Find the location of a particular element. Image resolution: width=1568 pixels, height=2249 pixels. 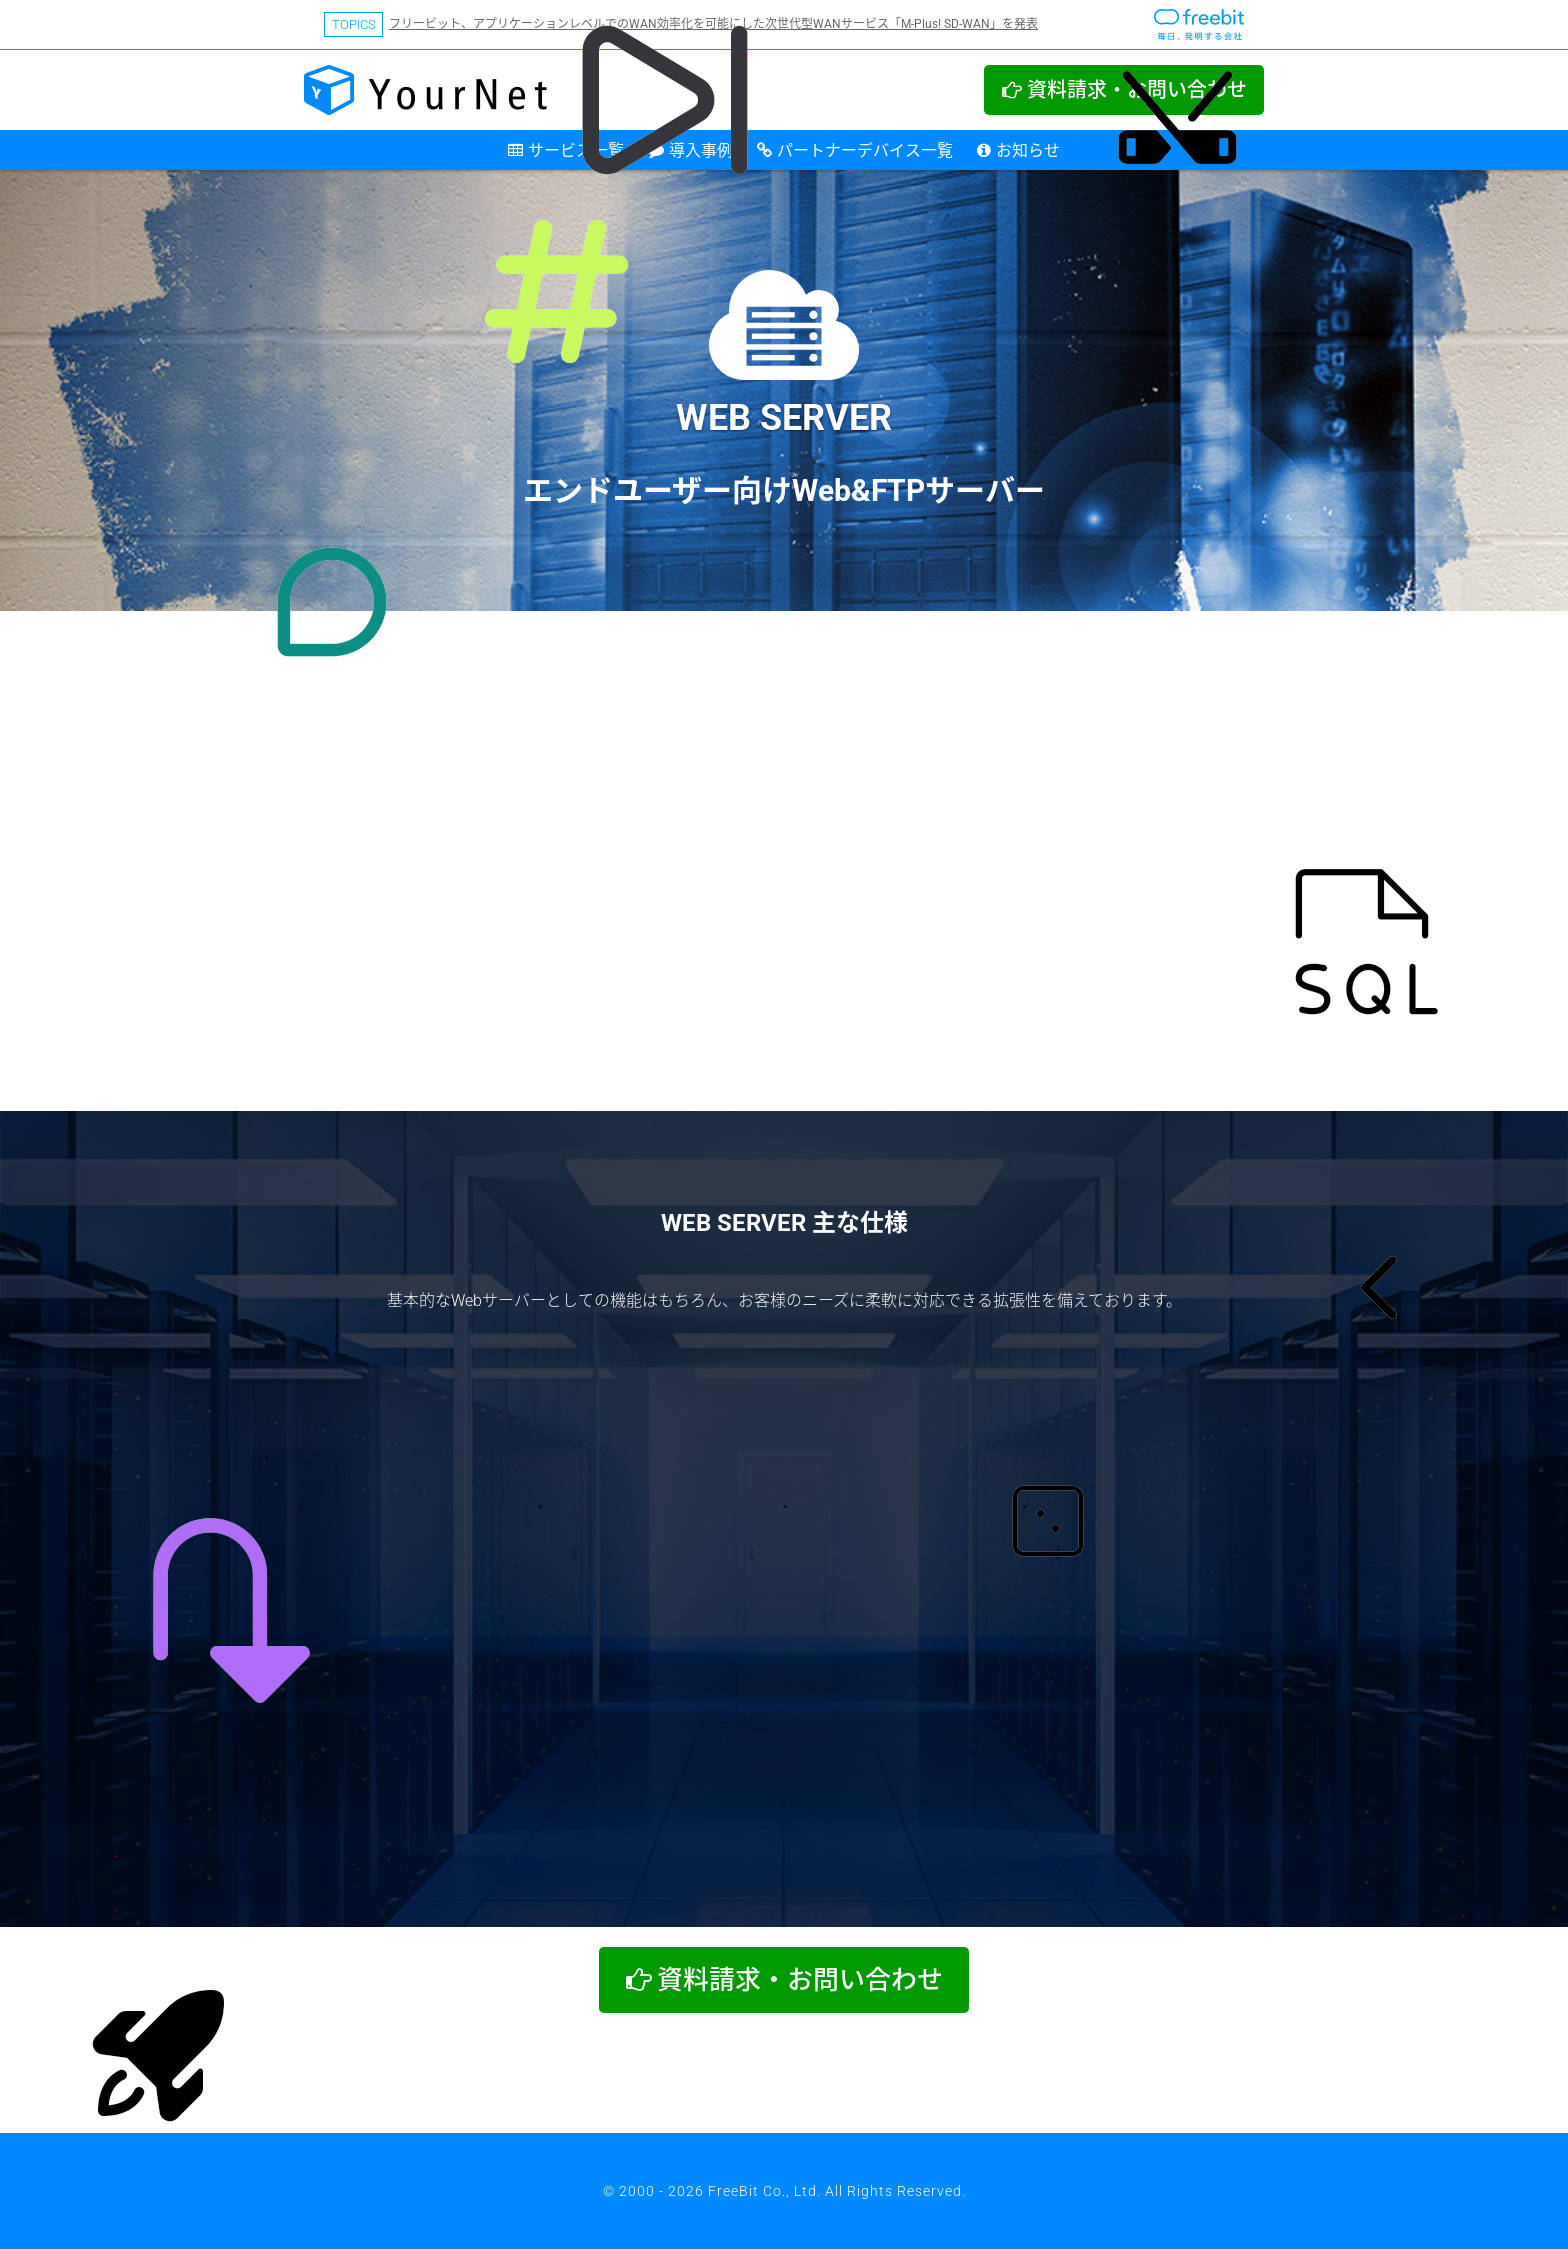

launch or deploy a project is located at coordinates (161, 2053).